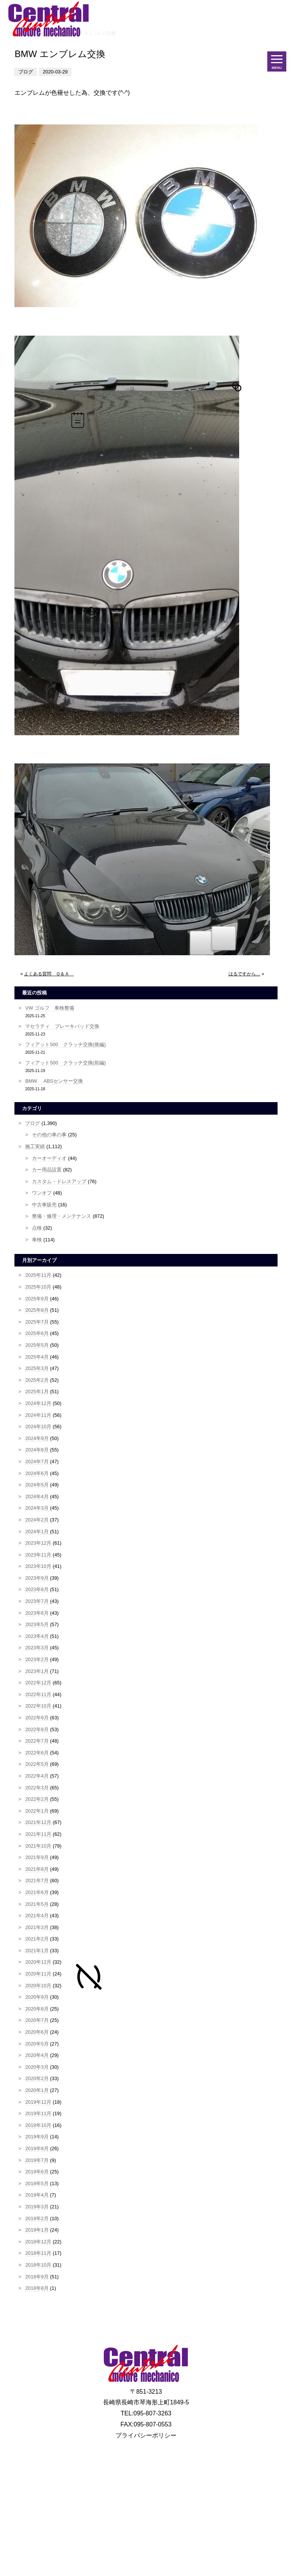  Describe the element at coordinates (78, 420) in the screenshot. I see `open notes or notepad app` at that location.